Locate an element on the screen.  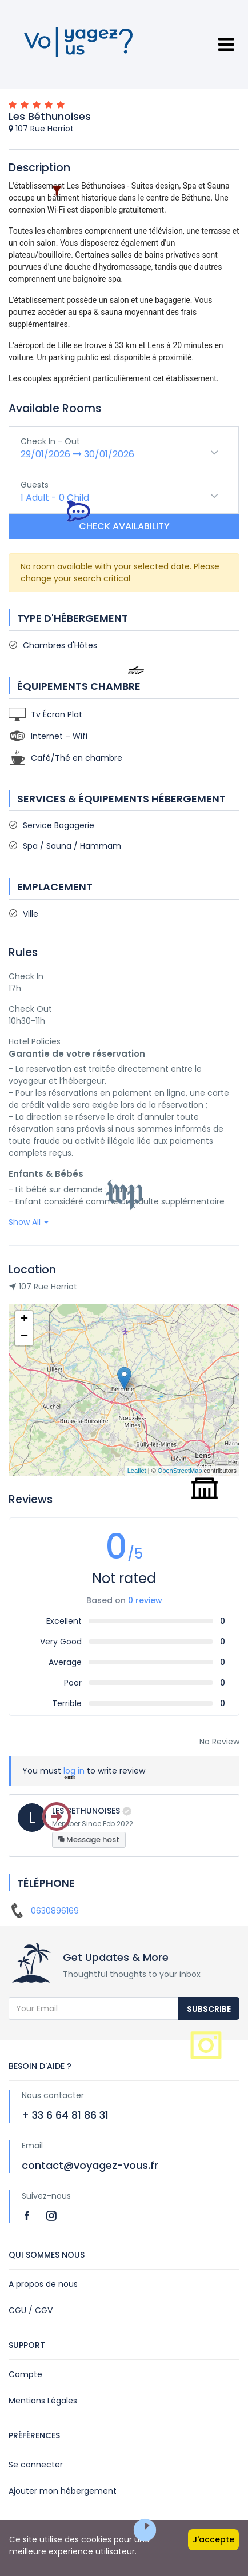
indicates progress at early stage or first step is located at coordinates (145, 2530).